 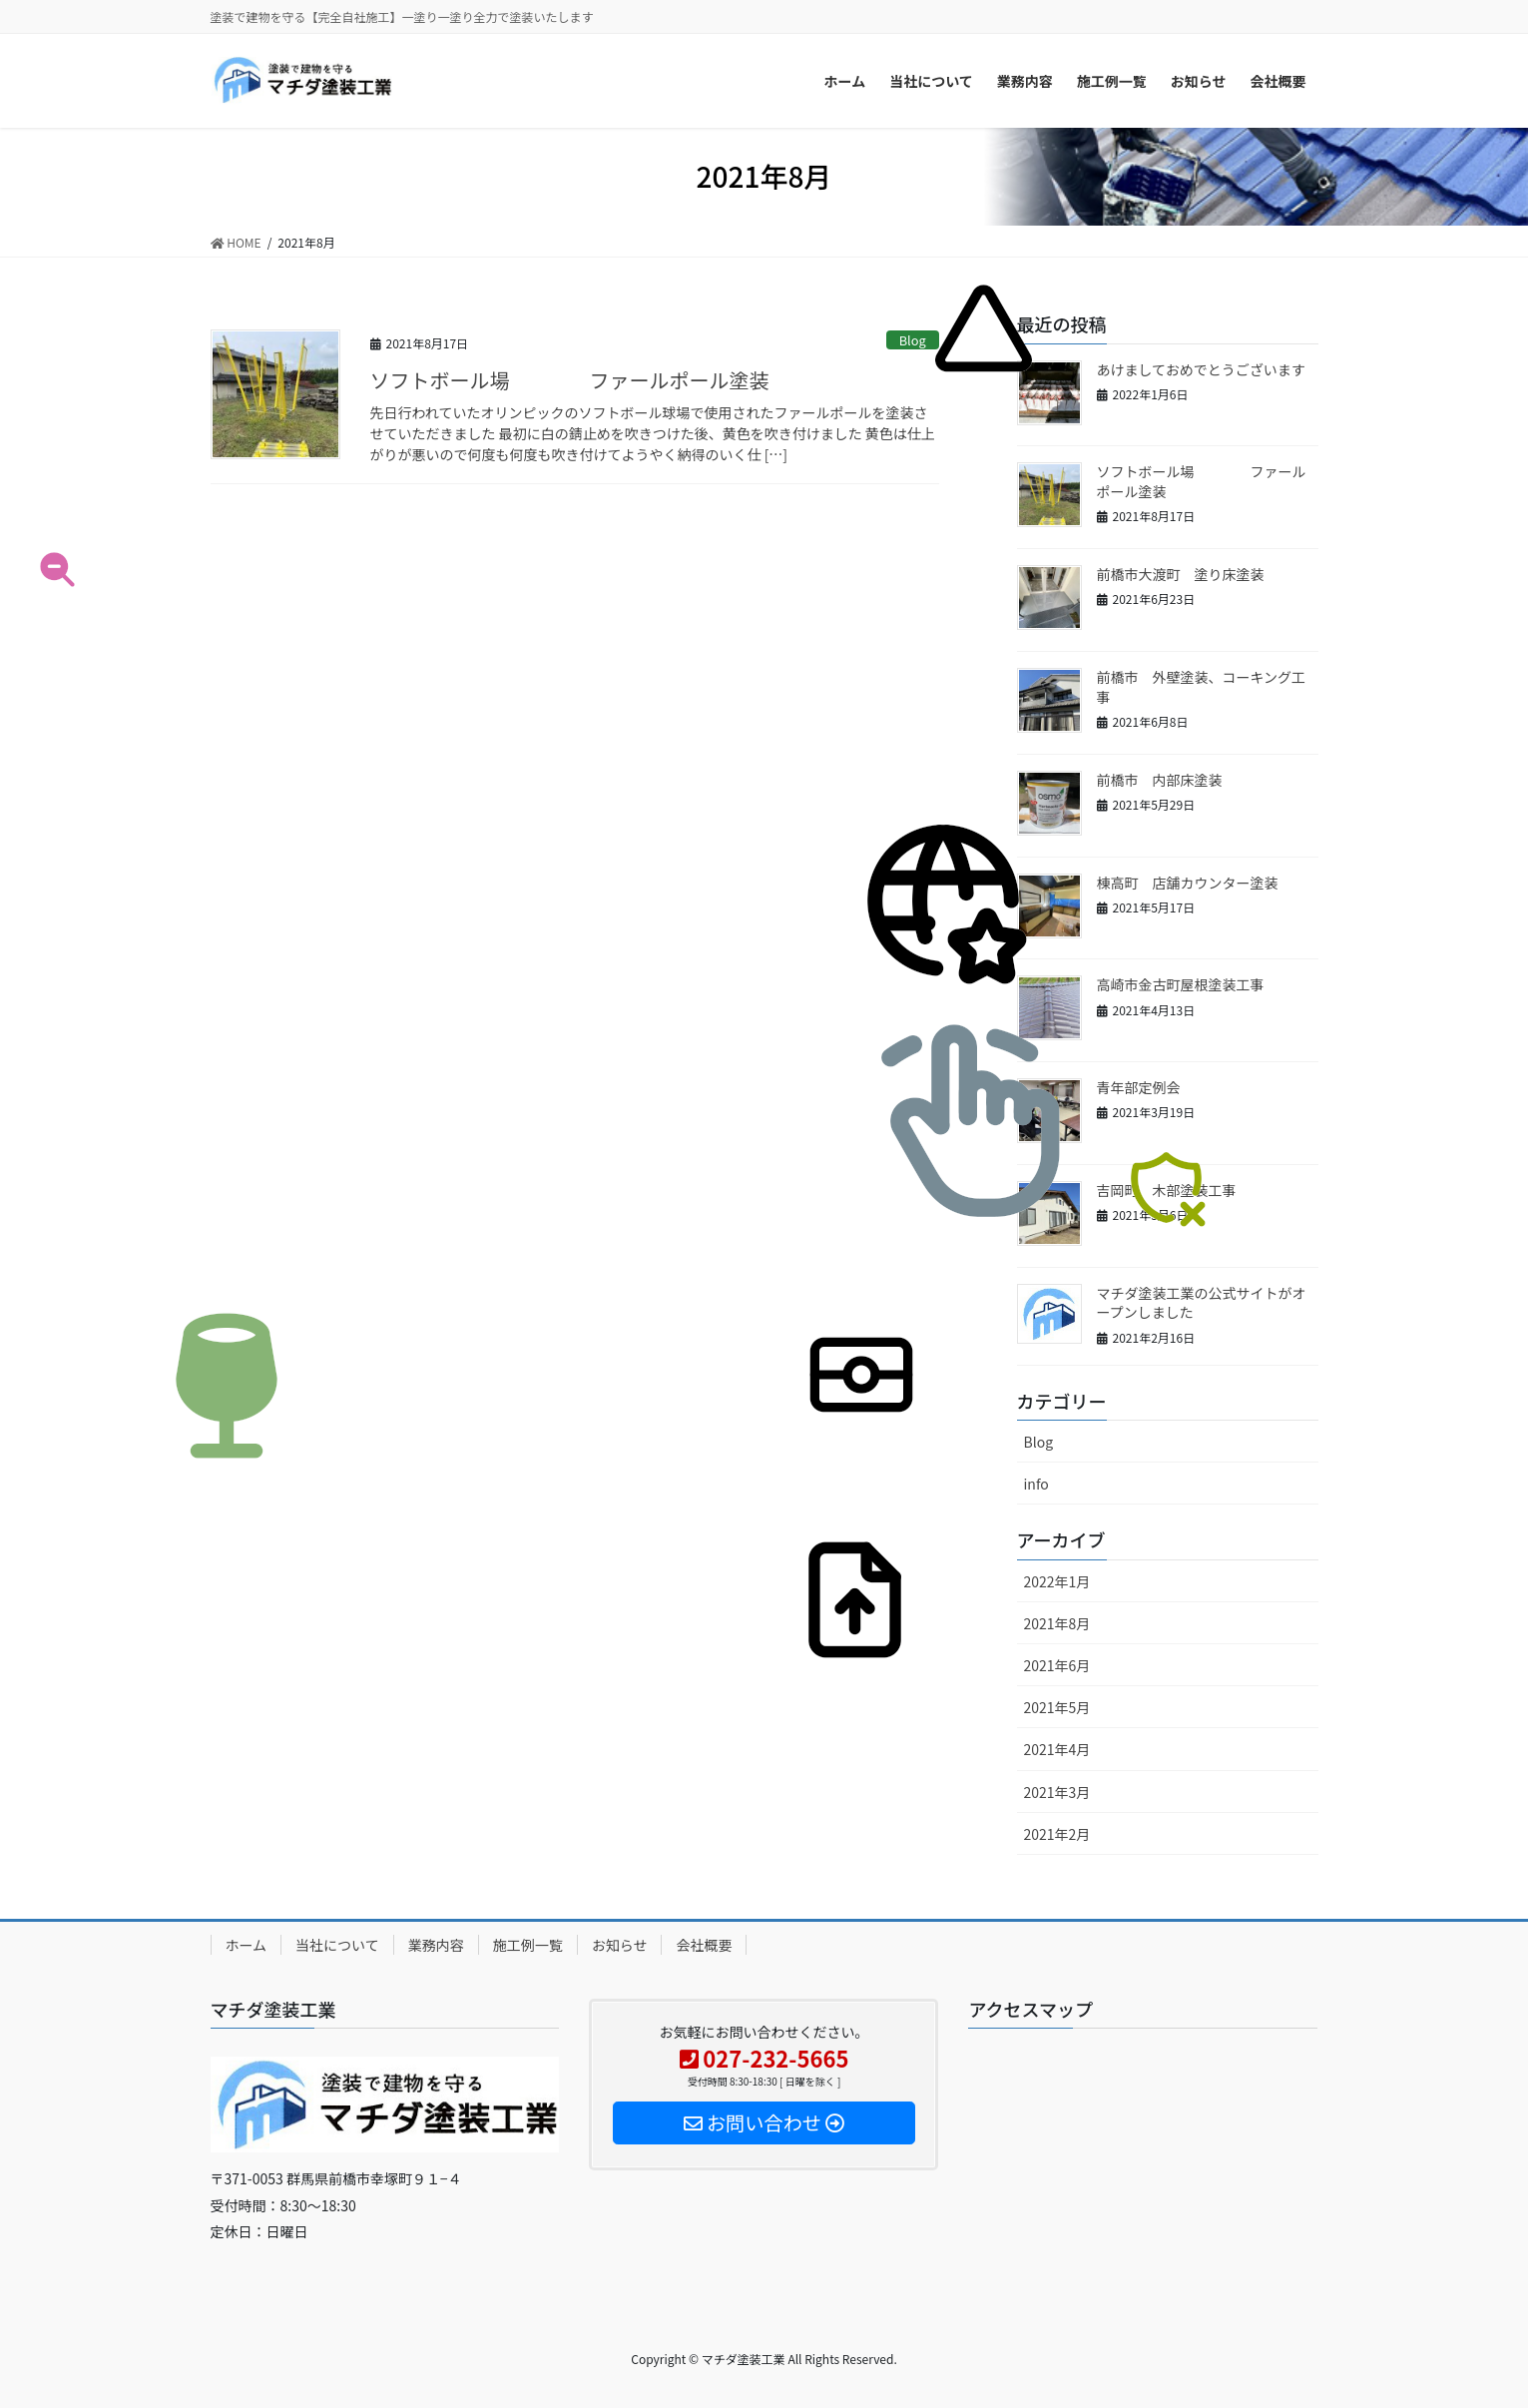 I want to click on access electronic passport or travel documents, so click(x=861, y=1375).